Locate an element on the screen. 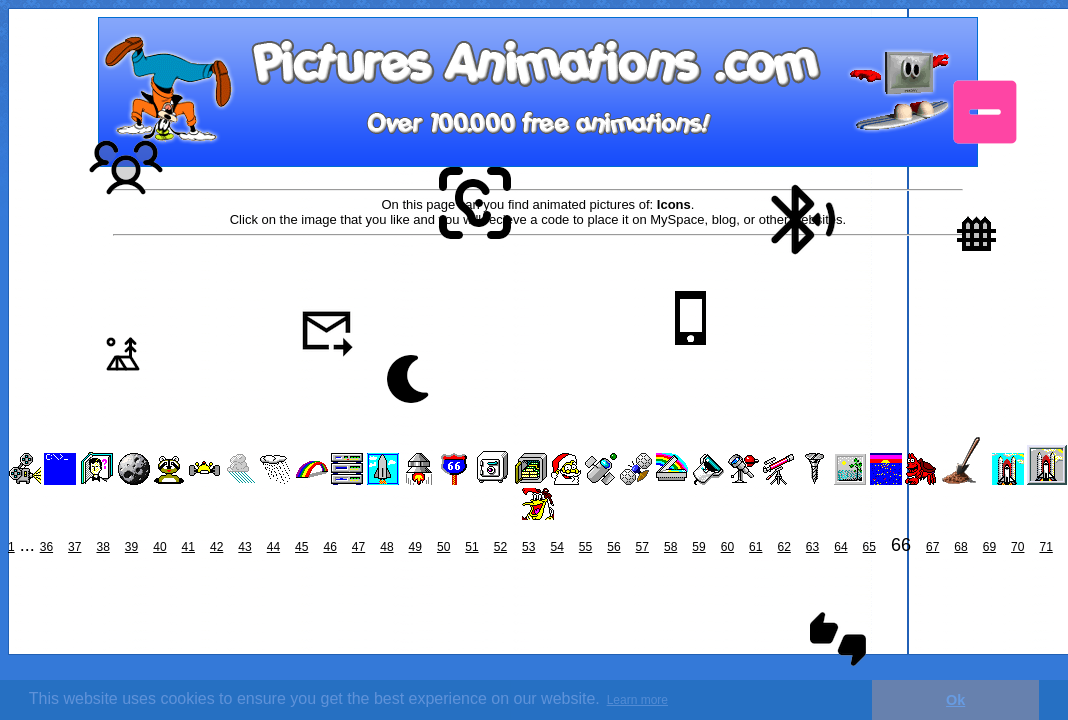 The image size is (1068, 720). scan or identify using ear biometrics is located at coordinates (475, 203).